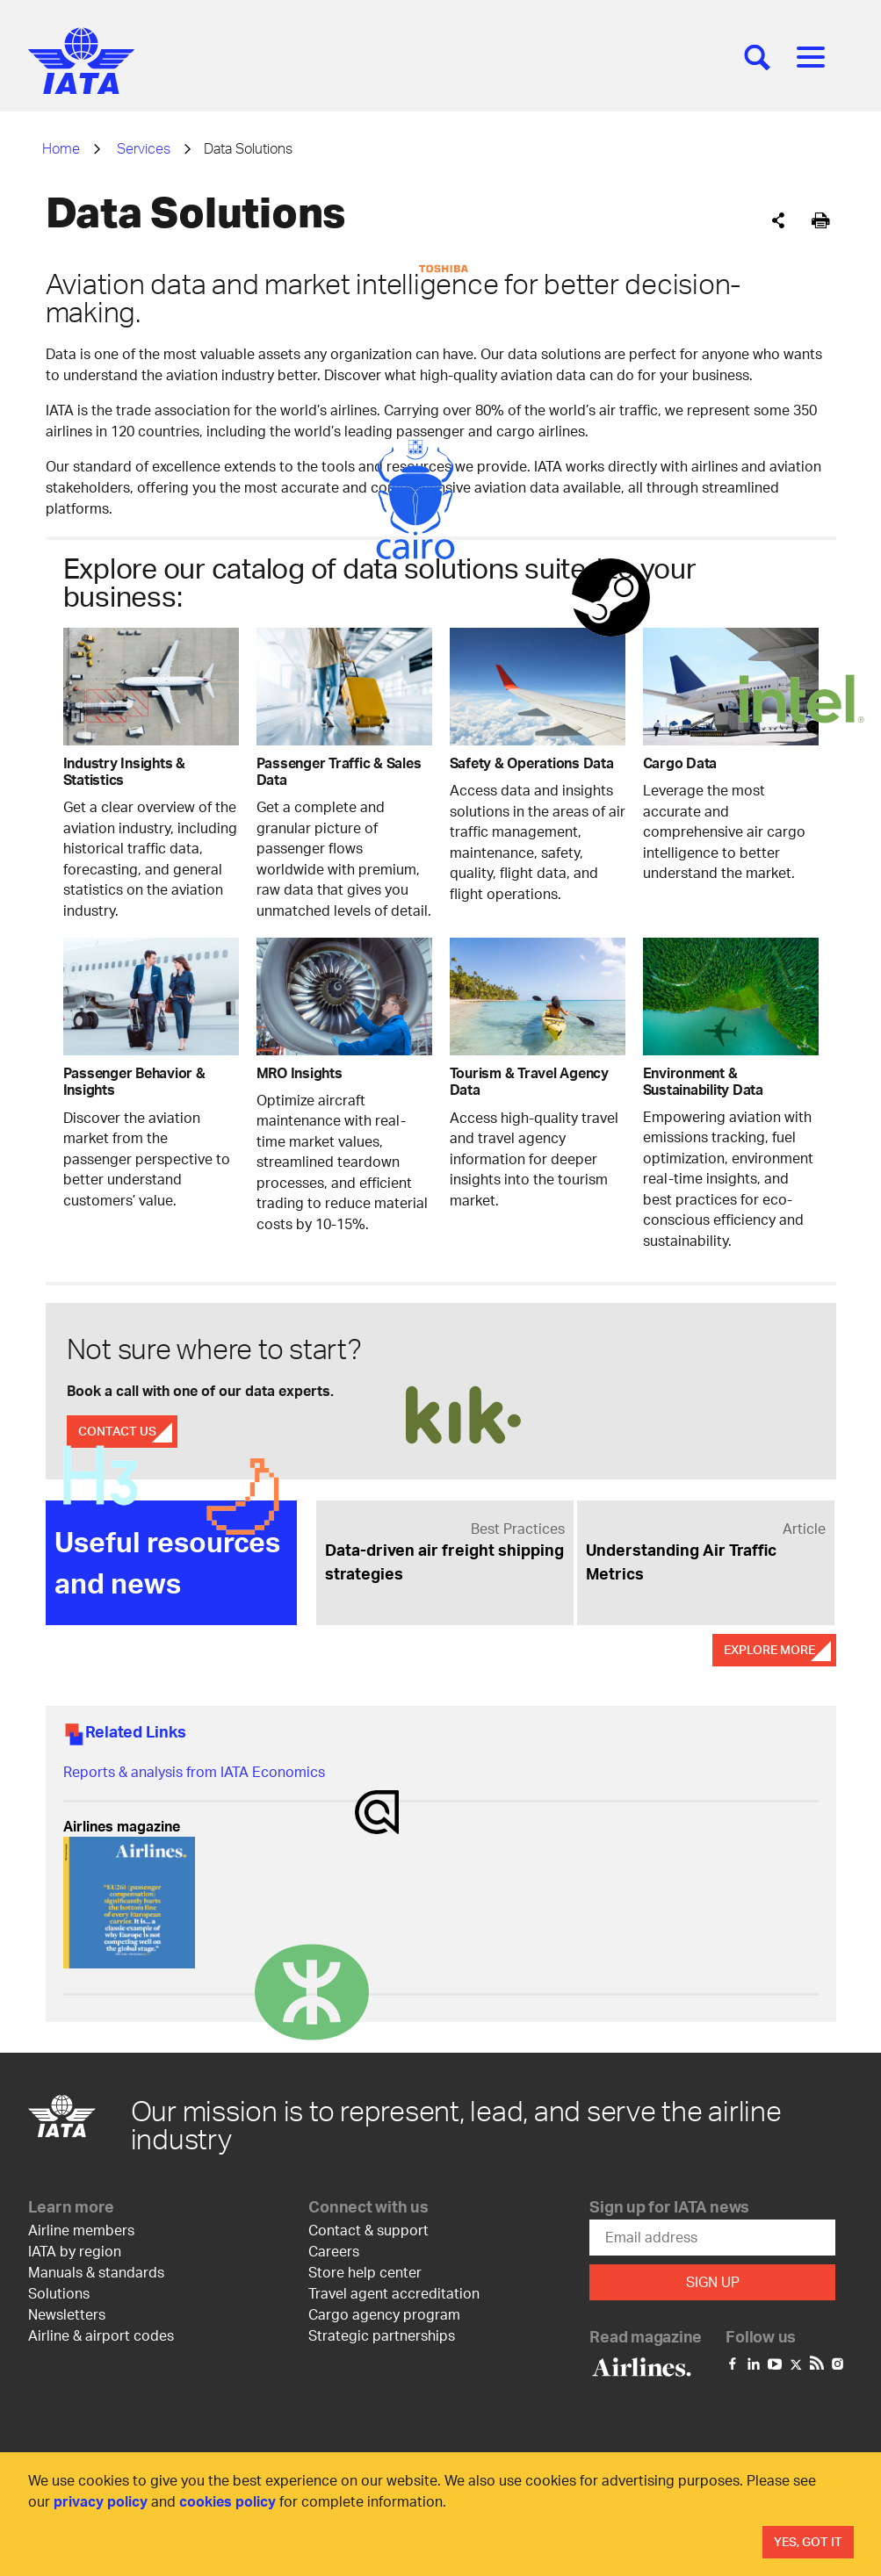 This screenshot has height=2576, width=881. Describe the element at coordinates (802, 699) in the screenshot. I see `Intel corporation brand logo` at that location.